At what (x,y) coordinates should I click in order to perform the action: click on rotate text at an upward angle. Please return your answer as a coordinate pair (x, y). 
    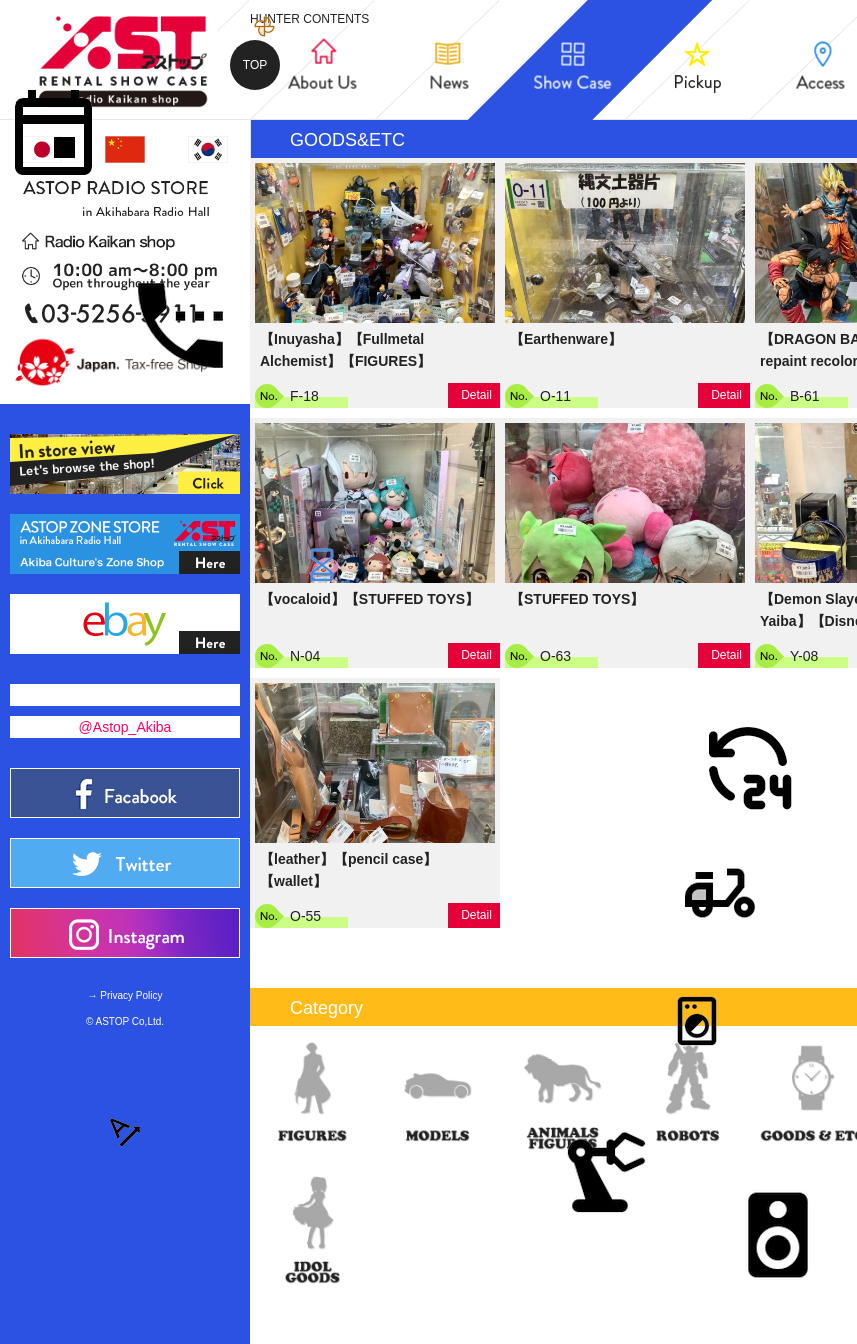
    Looking at the image, I should click on (124, 1131).